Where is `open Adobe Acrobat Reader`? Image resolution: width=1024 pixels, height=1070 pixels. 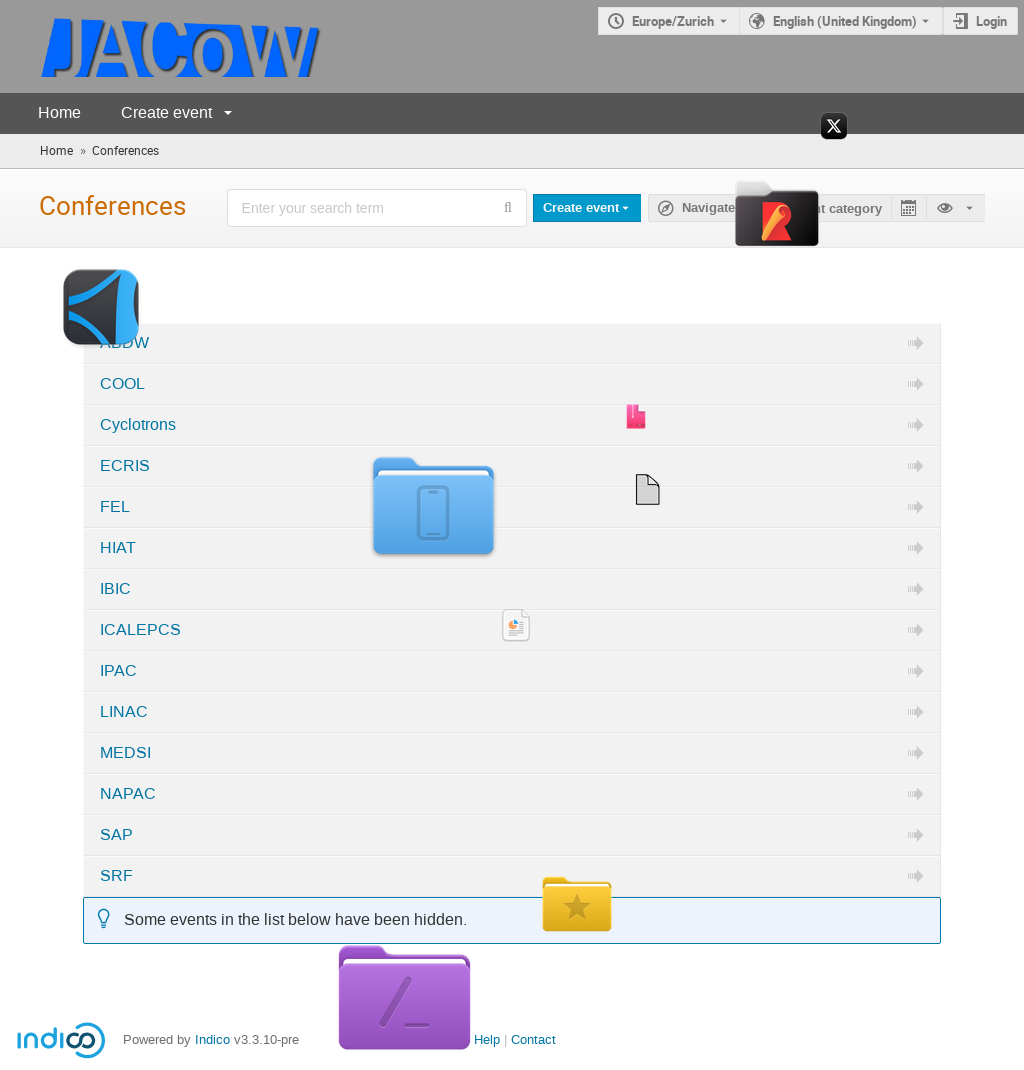
open Adobe Acrobat Reader is located at coordinates (101, 307).